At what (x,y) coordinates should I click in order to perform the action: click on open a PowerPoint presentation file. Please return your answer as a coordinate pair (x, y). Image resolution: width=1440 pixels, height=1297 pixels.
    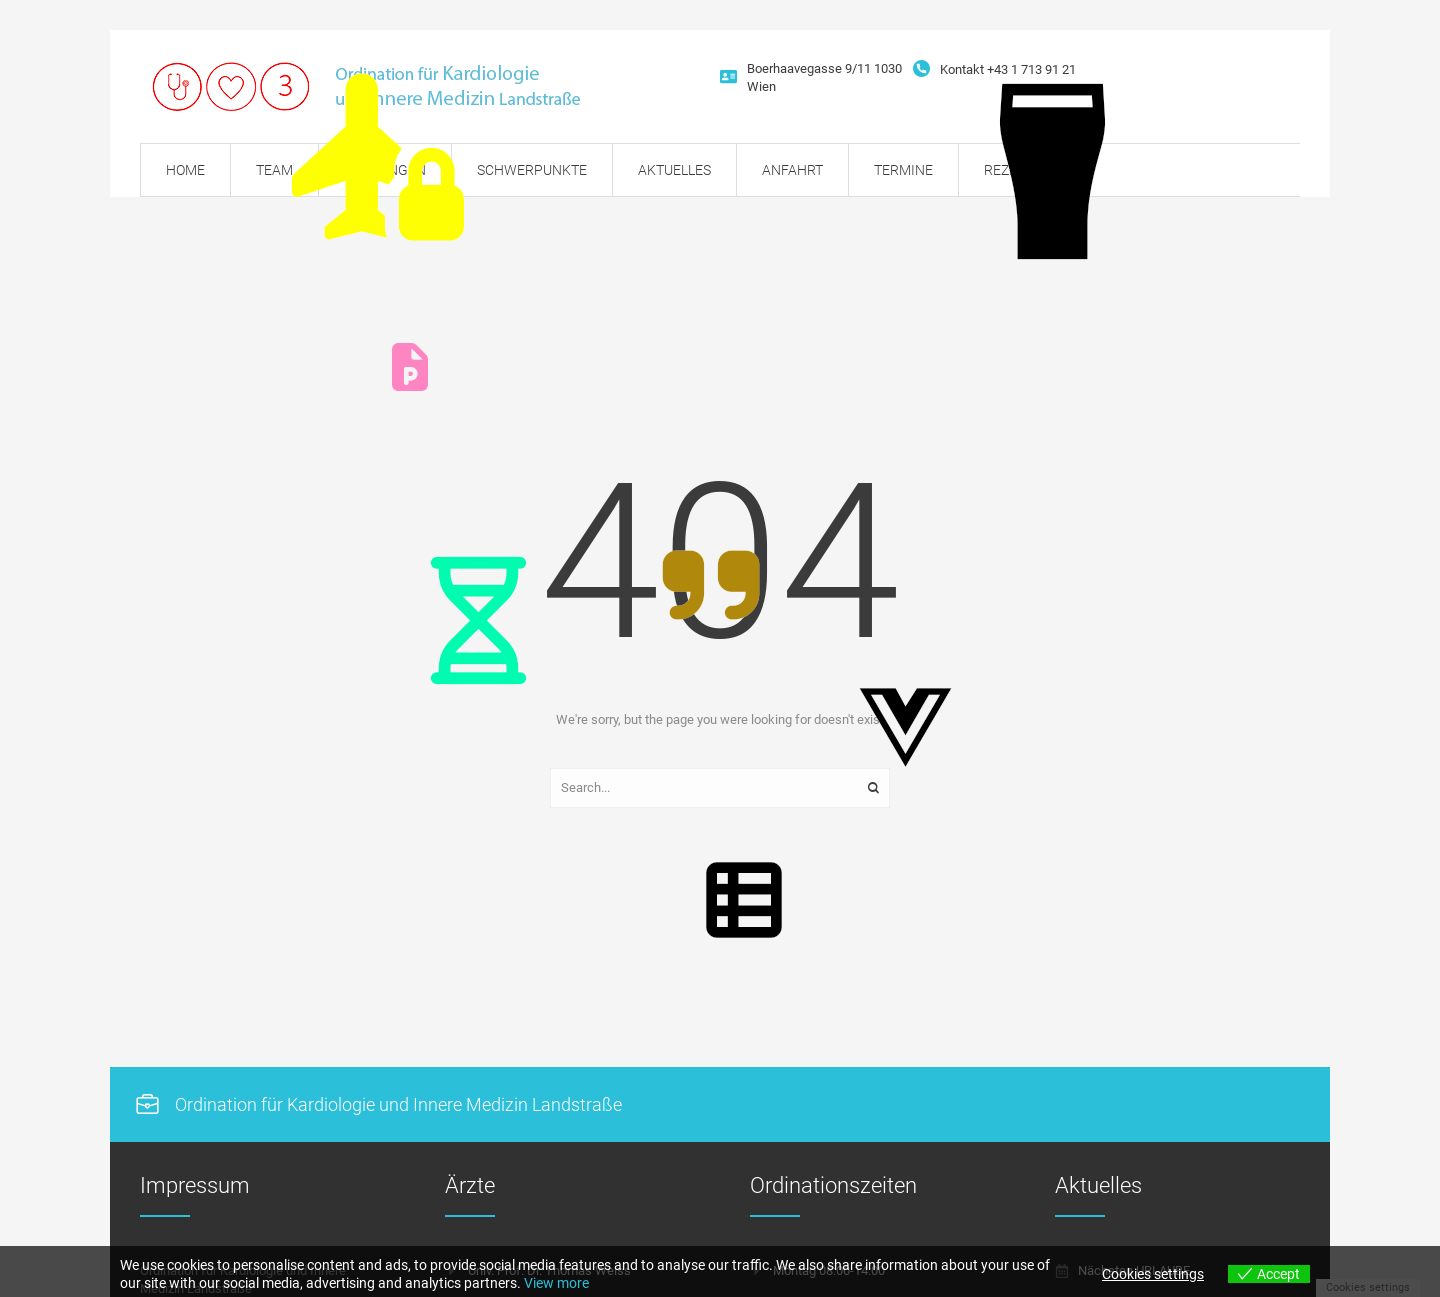
    Looking at the image, I should click on (410, 367).